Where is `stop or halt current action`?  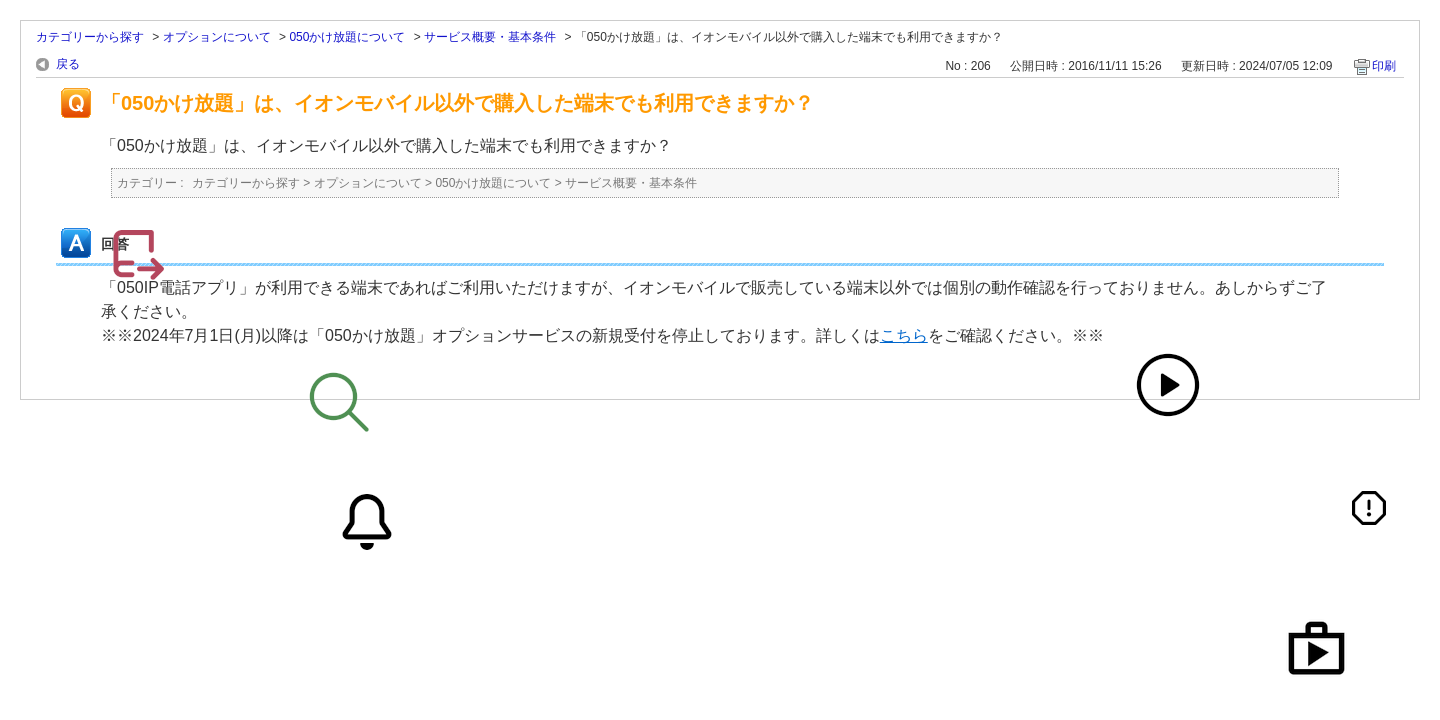 stop or halt current action is located at coordinates (1369, 508).